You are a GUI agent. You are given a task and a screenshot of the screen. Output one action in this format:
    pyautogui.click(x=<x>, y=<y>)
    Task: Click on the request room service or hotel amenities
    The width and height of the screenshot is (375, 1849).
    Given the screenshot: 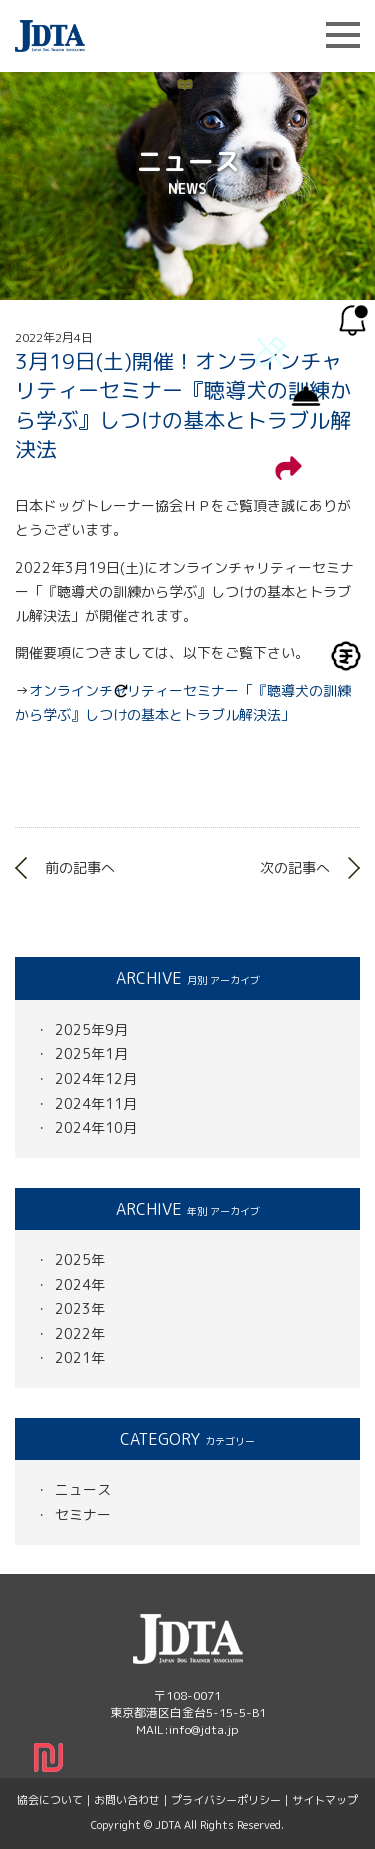 What is the action you would take?
    pyautogui.click(x=306, y=396)
    